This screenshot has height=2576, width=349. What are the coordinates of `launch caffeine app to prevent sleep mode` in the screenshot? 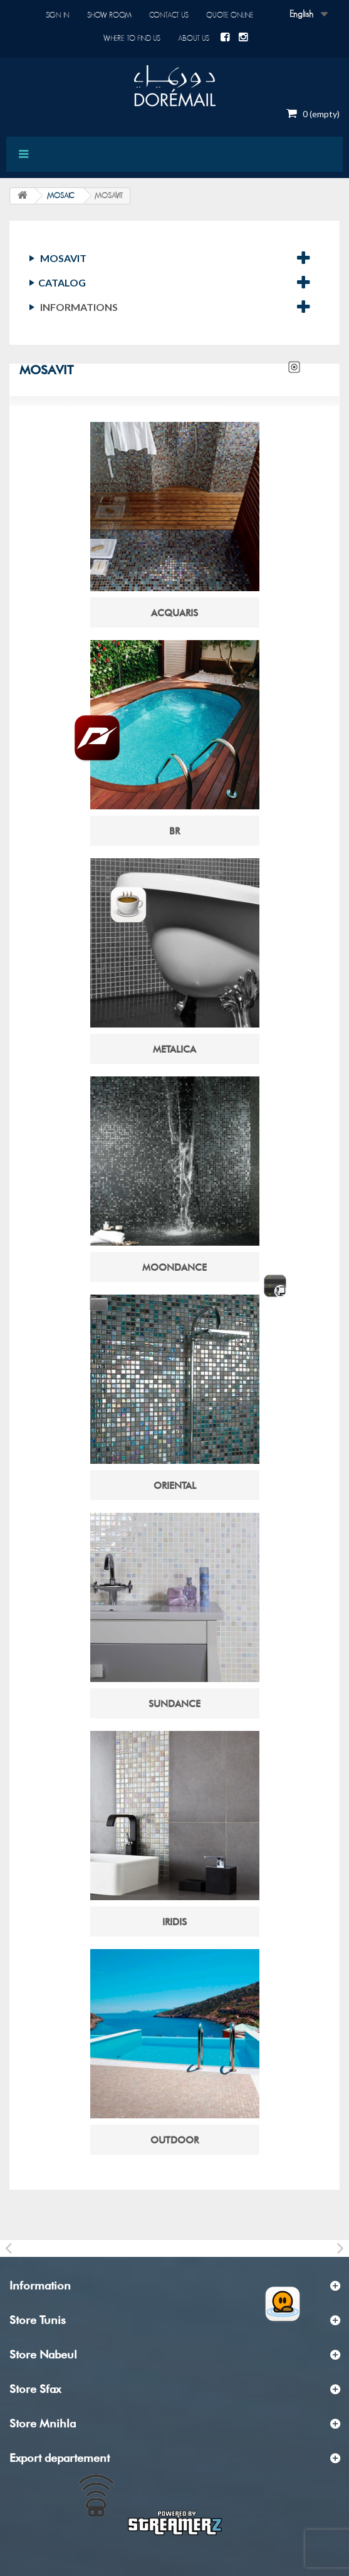 It's located at (128, 905).